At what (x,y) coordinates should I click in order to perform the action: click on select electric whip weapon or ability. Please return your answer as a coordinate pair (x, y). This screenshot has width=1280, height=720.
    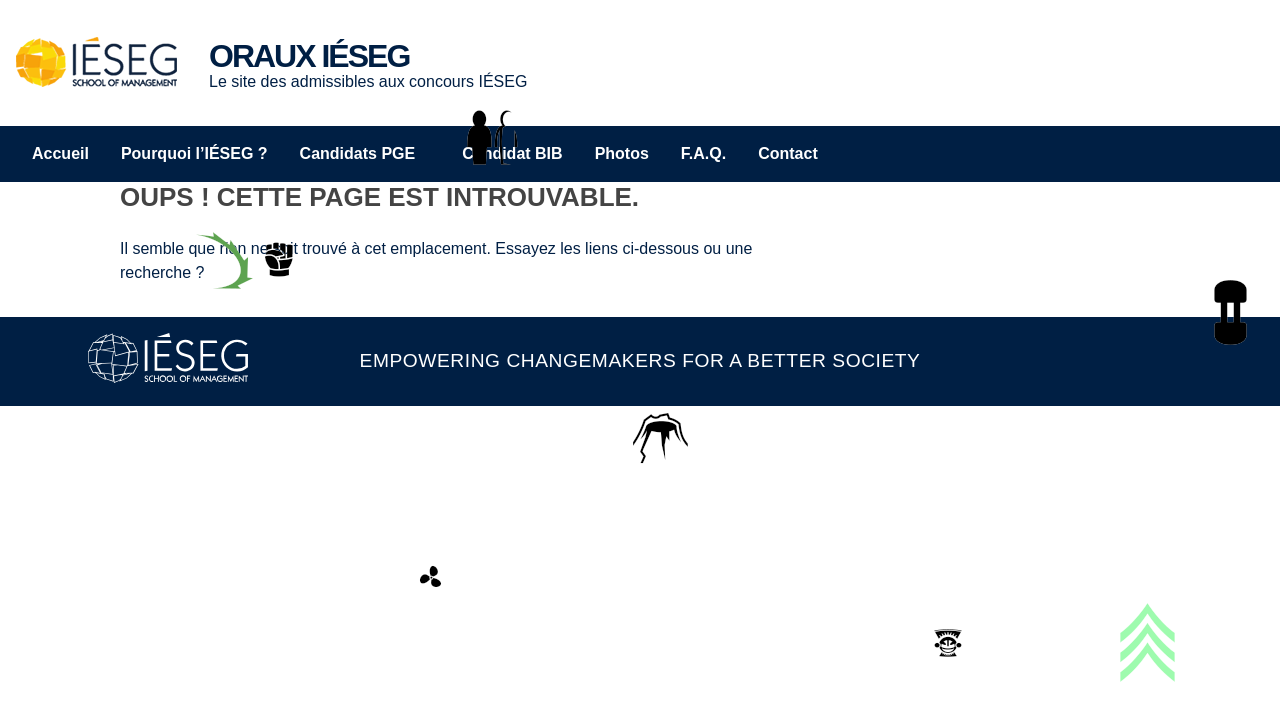
    Looking at the image, I should click on (224, 260).